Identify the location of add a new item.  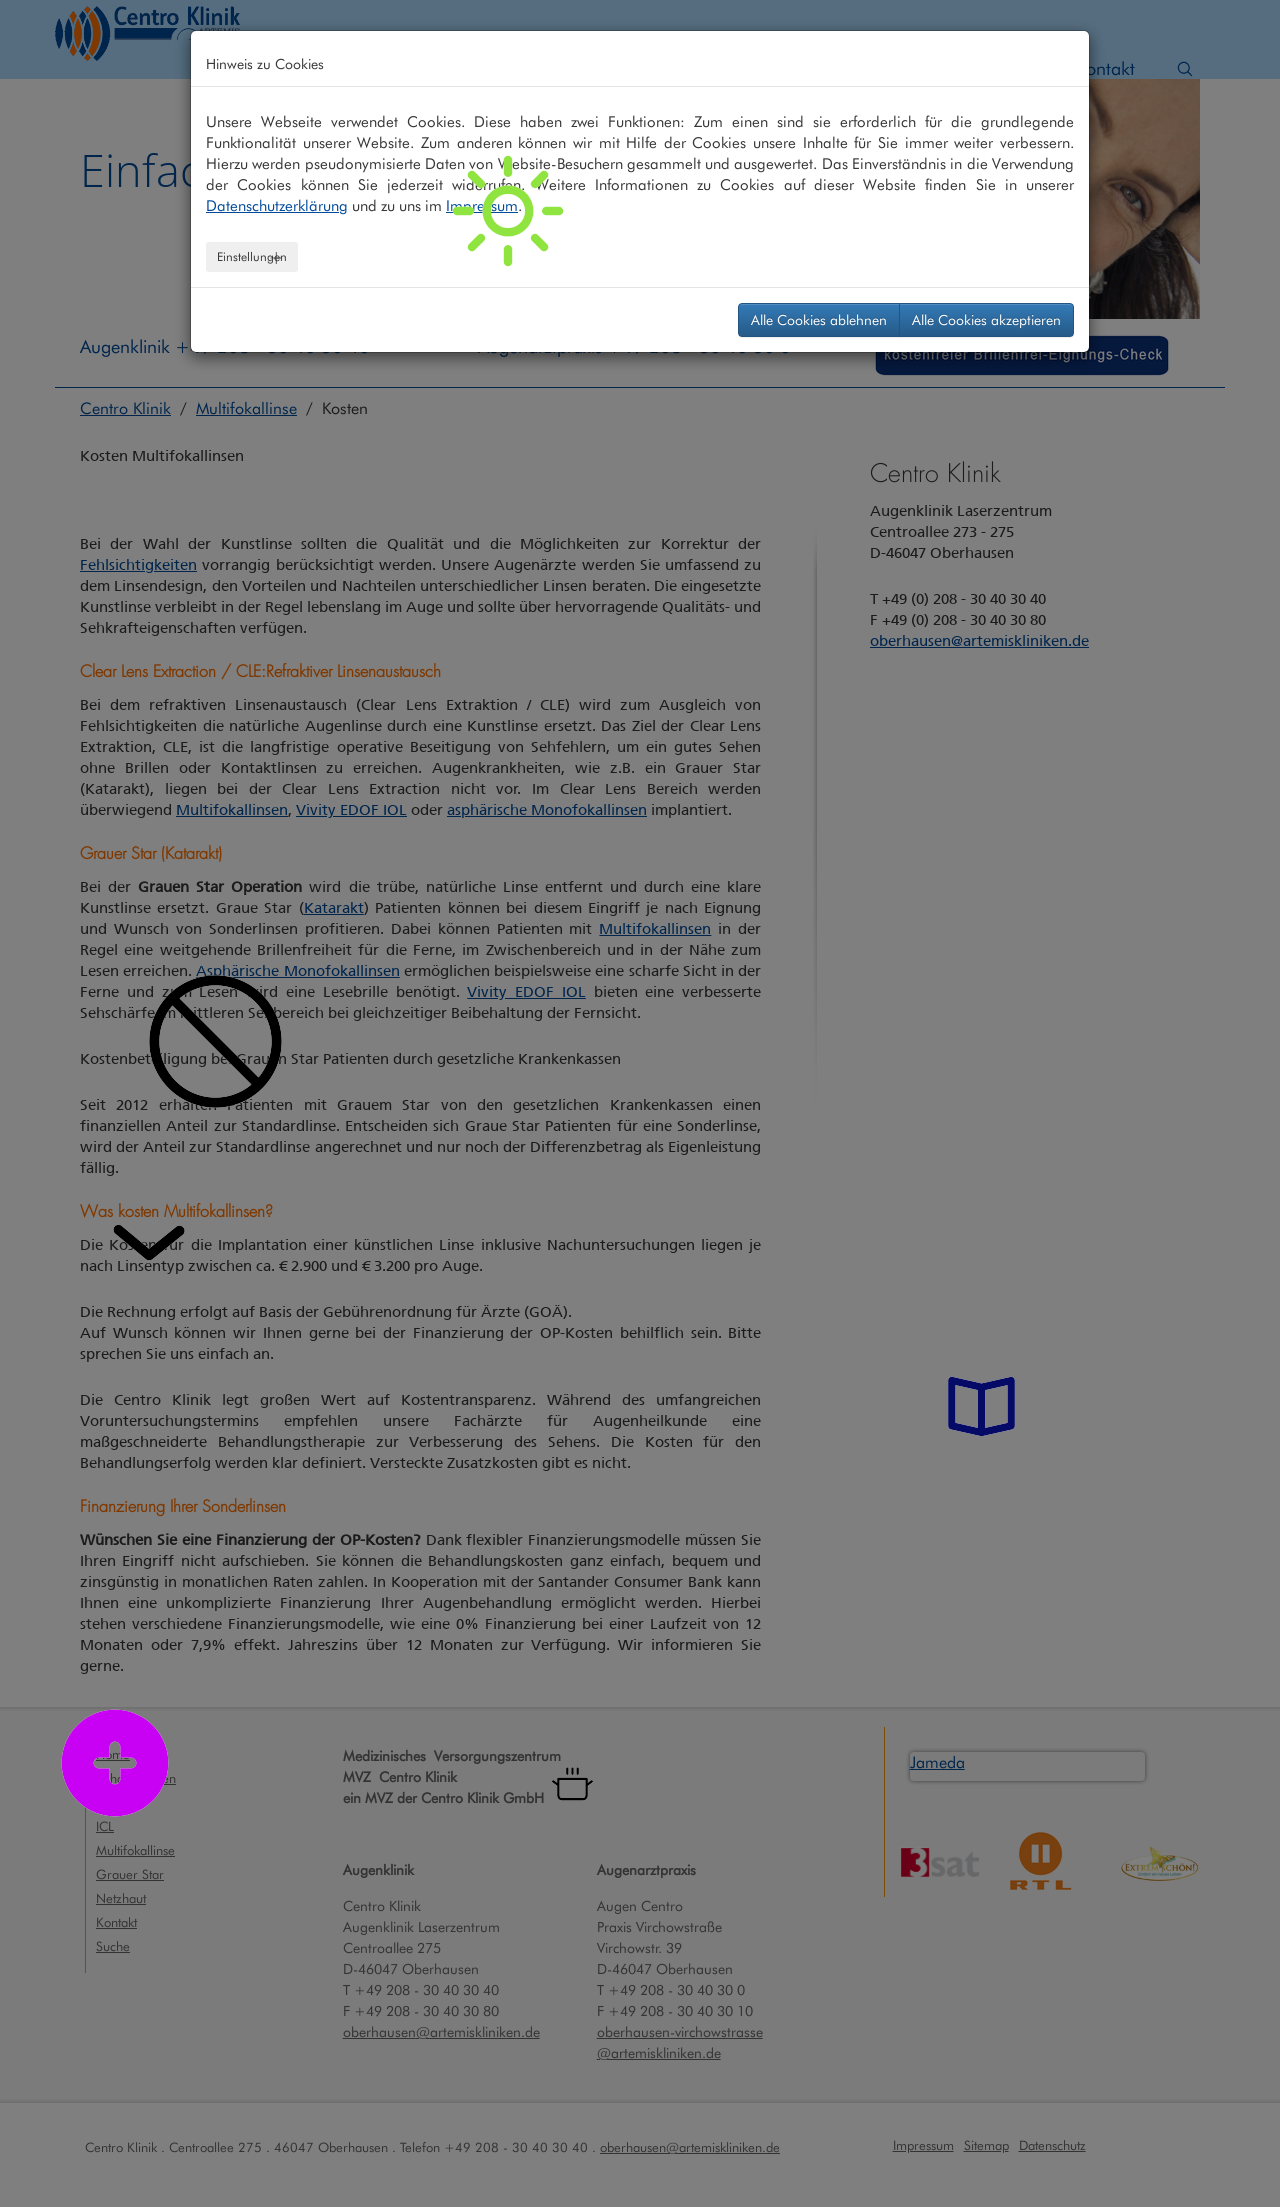
(115, 1763).